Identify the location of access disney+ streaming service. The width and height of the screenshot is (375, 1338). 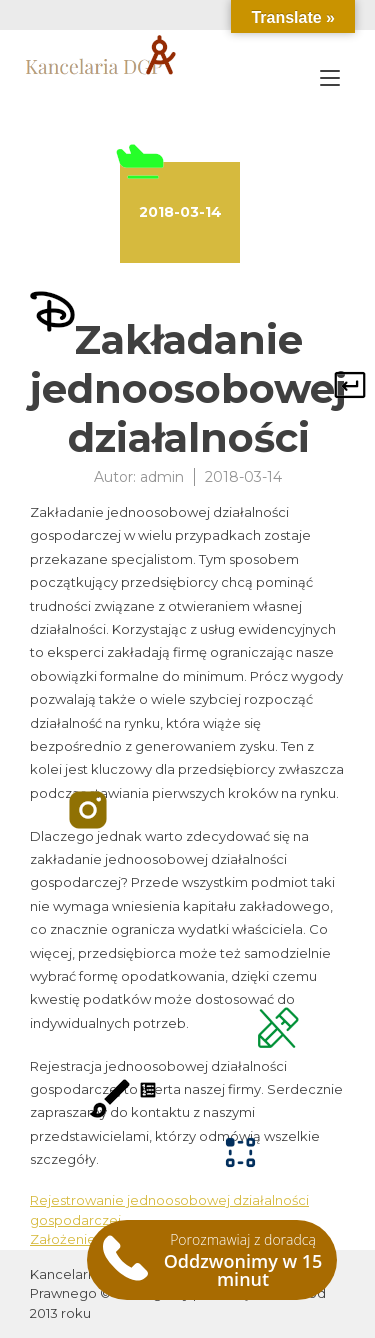
(53, 310).